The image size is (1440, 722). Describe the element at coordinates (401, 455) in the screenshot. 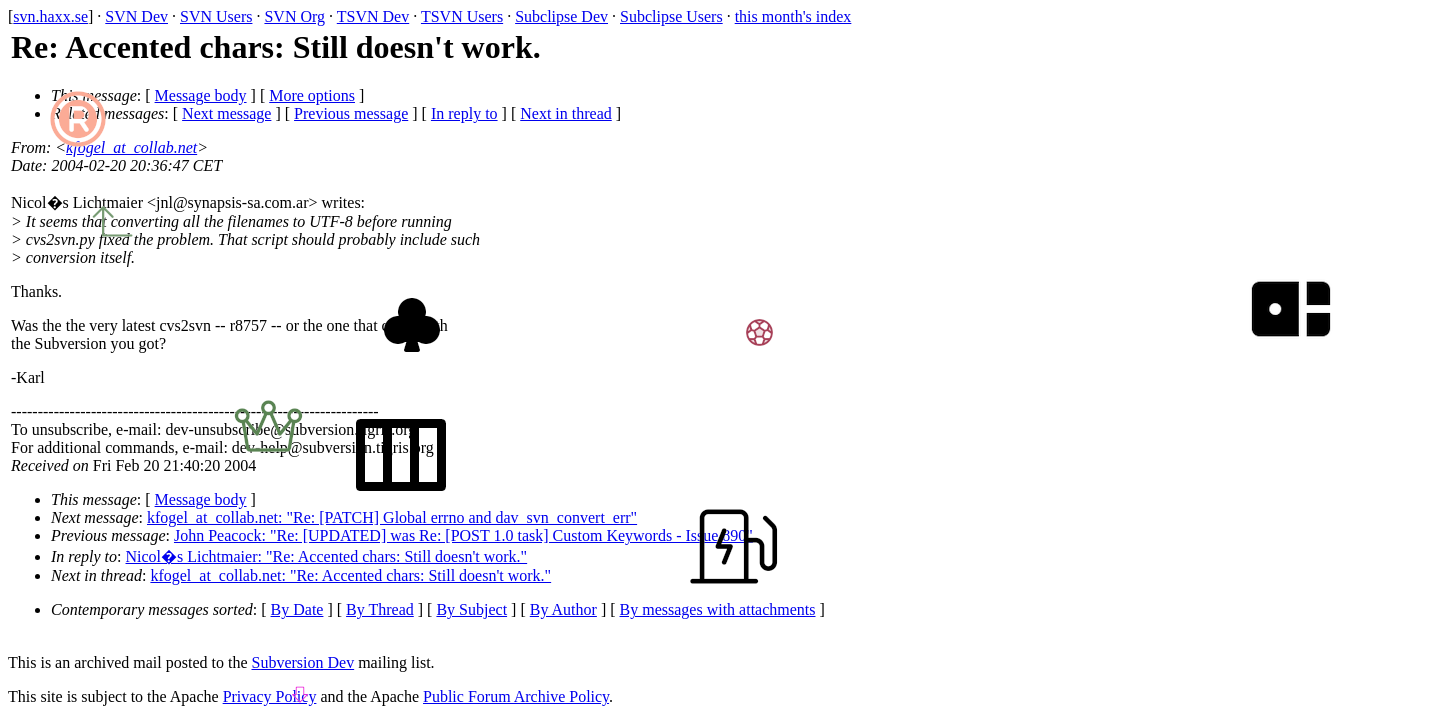

I see `switch to week view in calendar` at that location.